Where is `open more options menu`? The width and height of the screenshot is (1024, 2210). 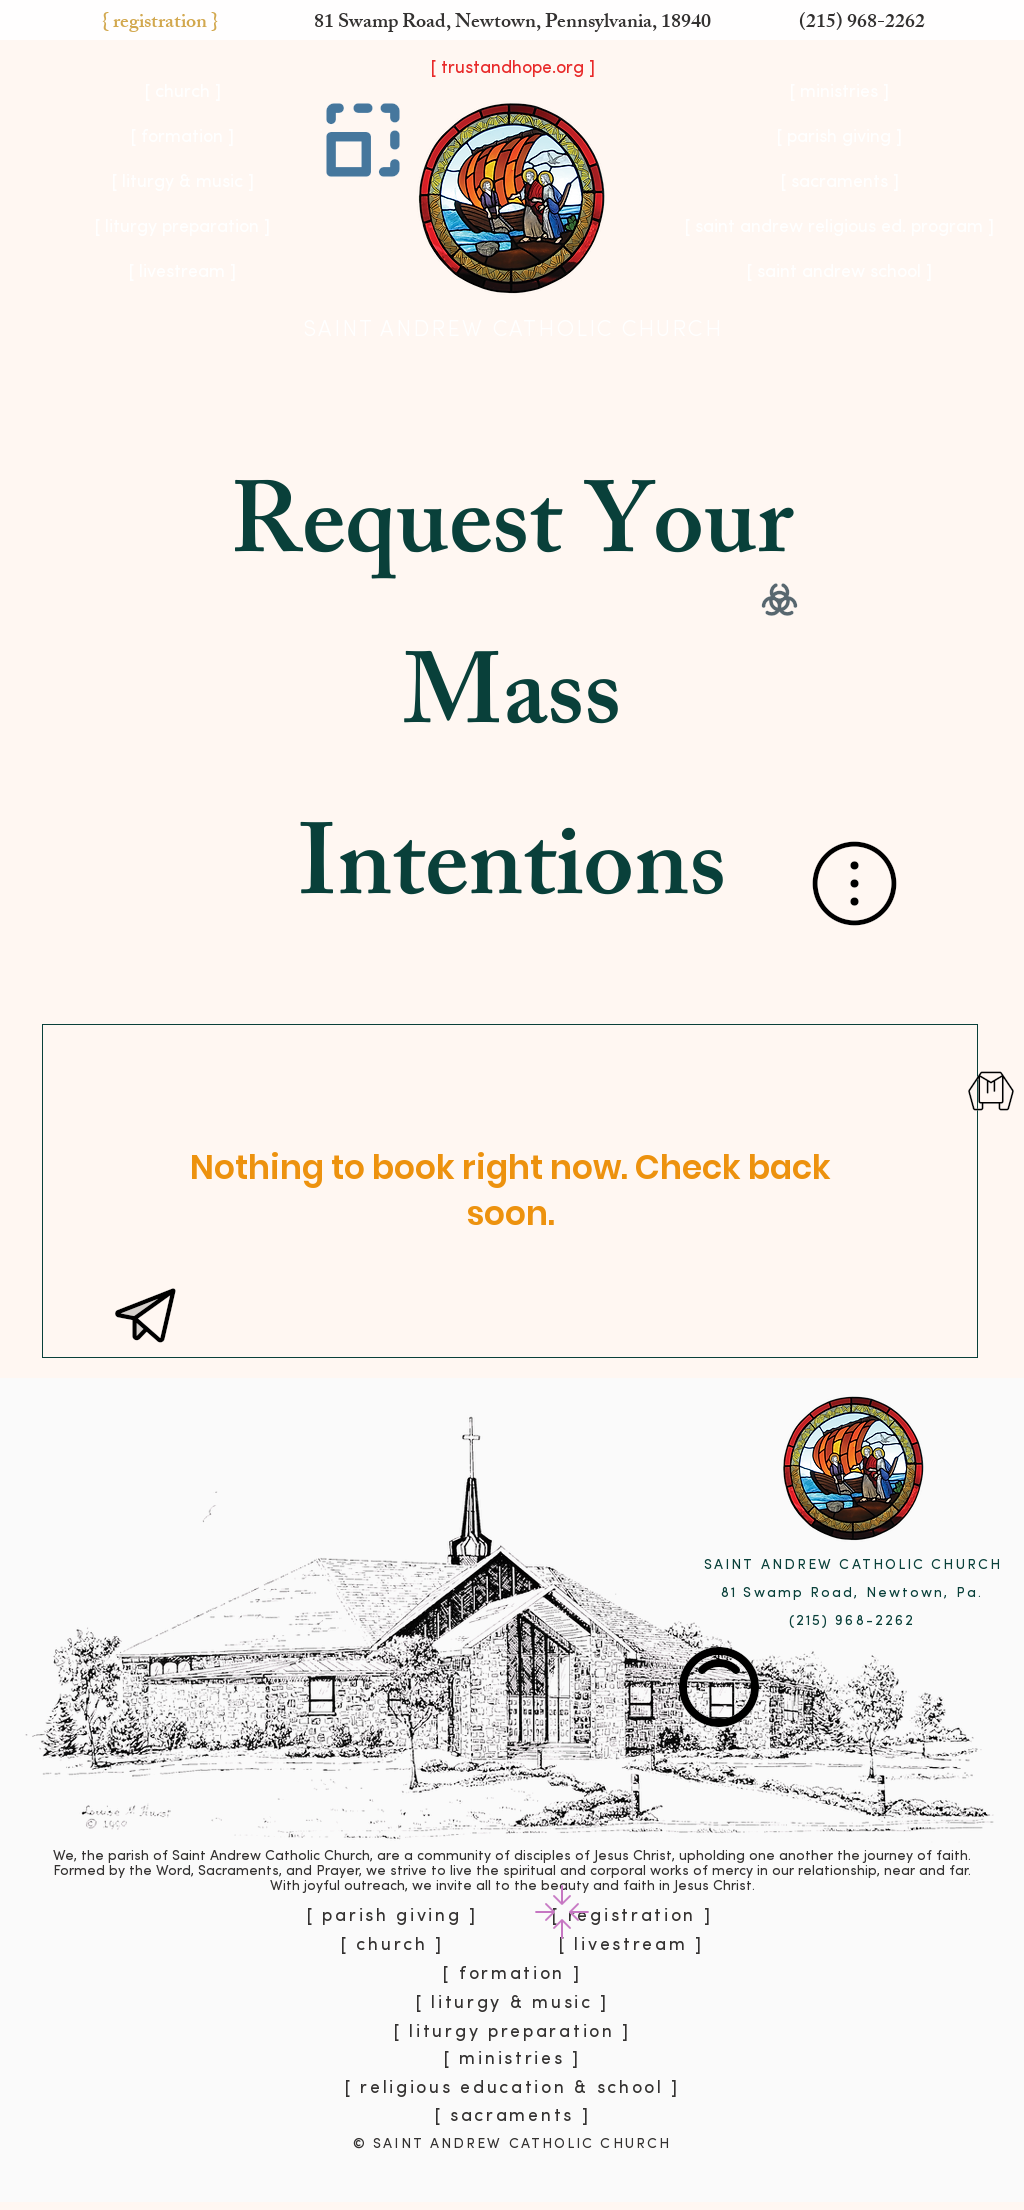
open more options menu is located at coordinates (854, 883).